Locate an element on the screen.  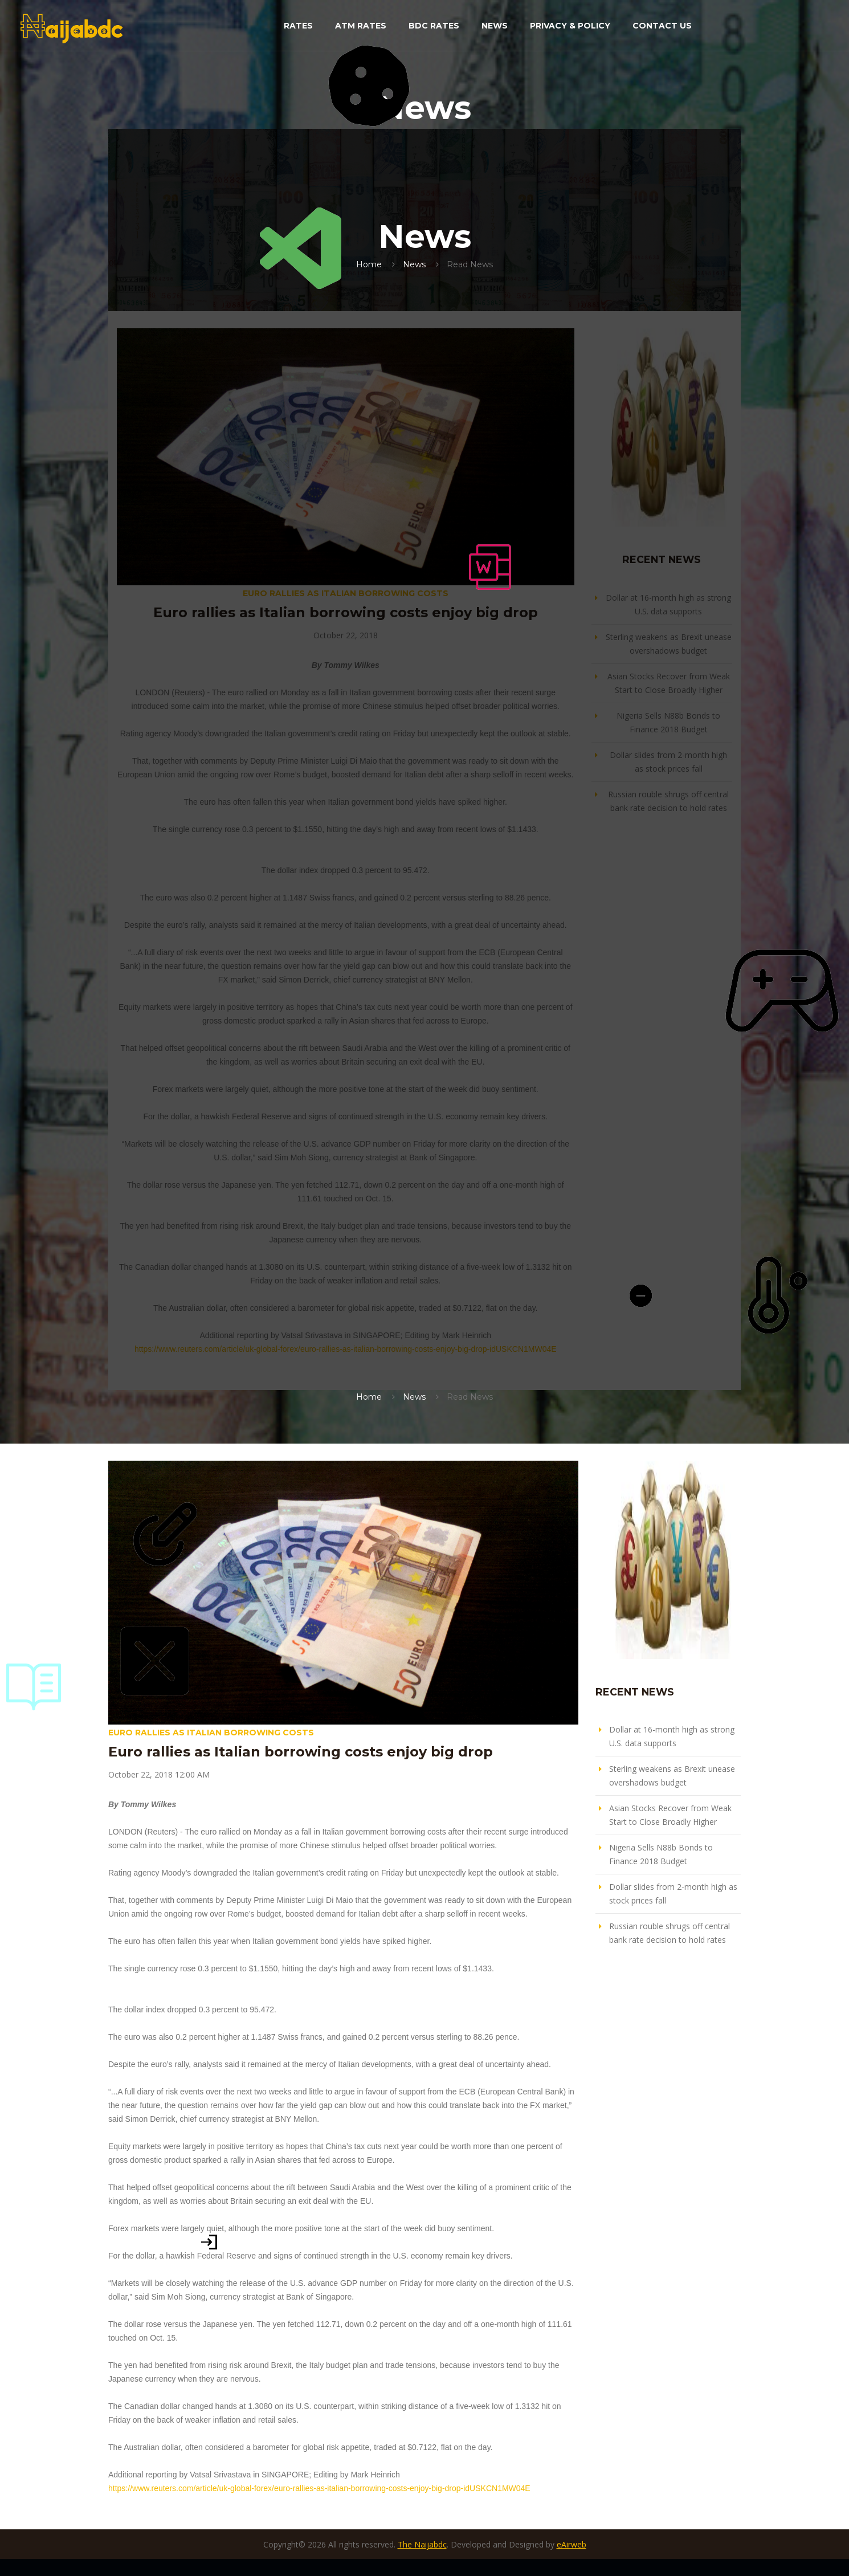
log in to your account is located at coordinates (209, 2242).